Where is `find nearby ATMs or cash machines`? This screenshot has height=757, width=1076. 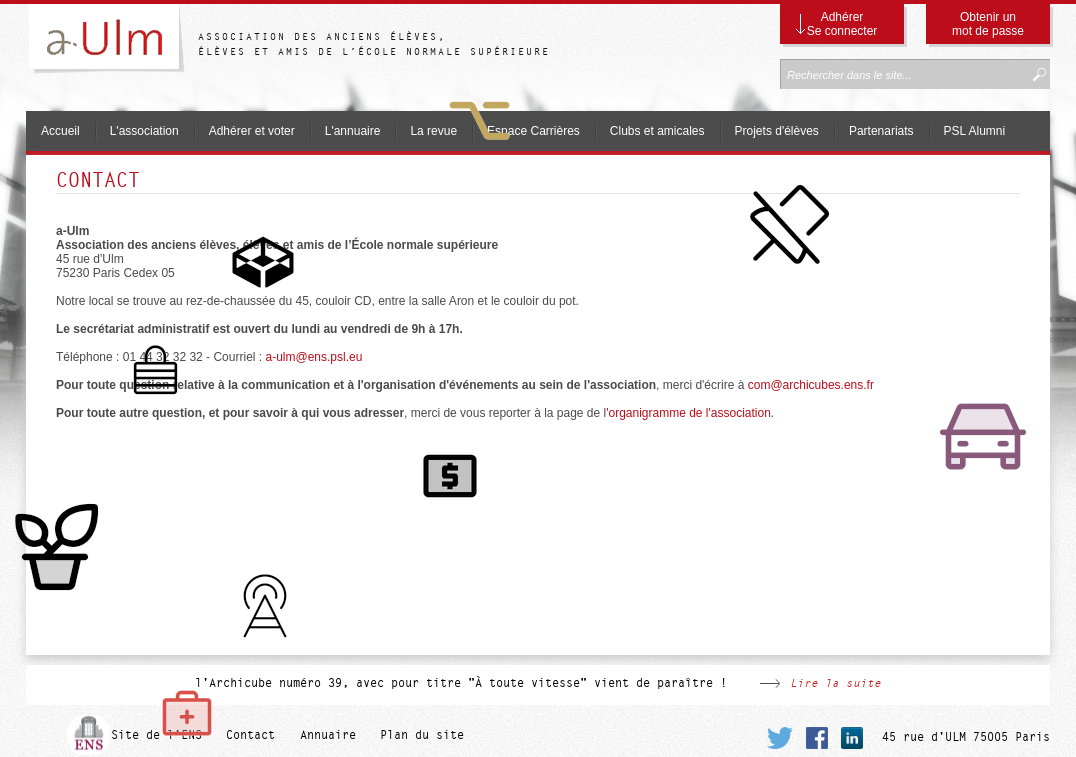
find nearby ATMs or cash machines is located at coordinates (450, 476).